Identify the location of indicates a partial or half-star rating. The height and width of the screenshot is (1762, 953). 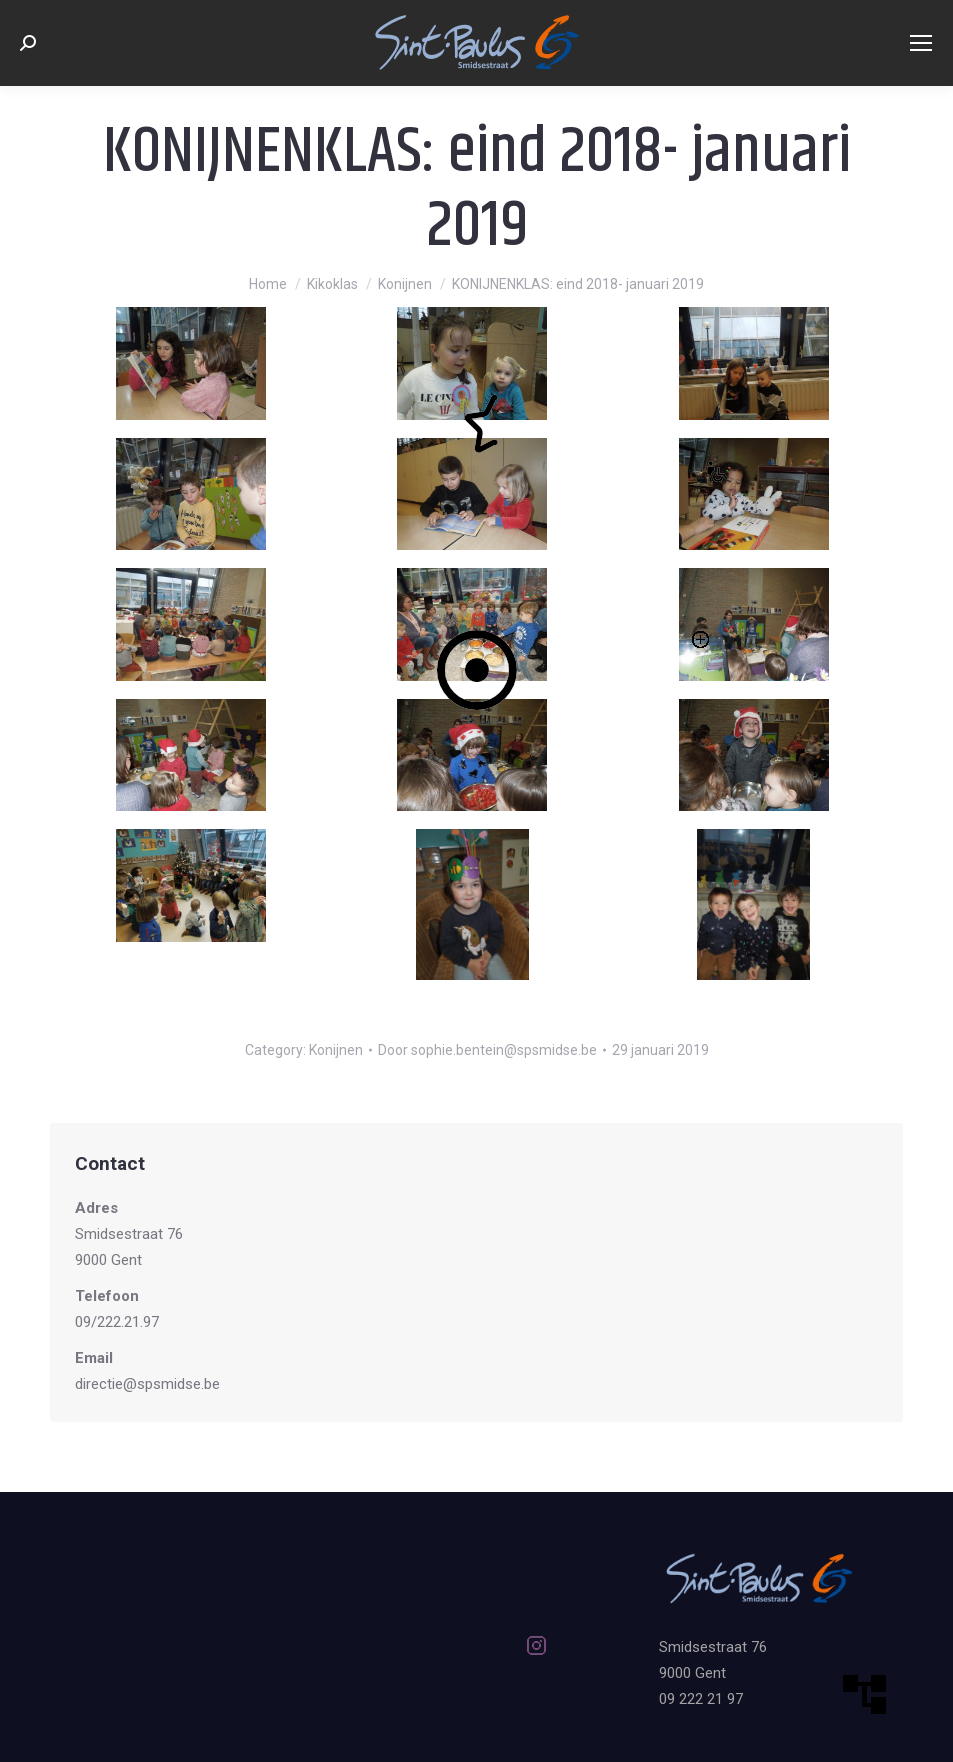
(495, 425).